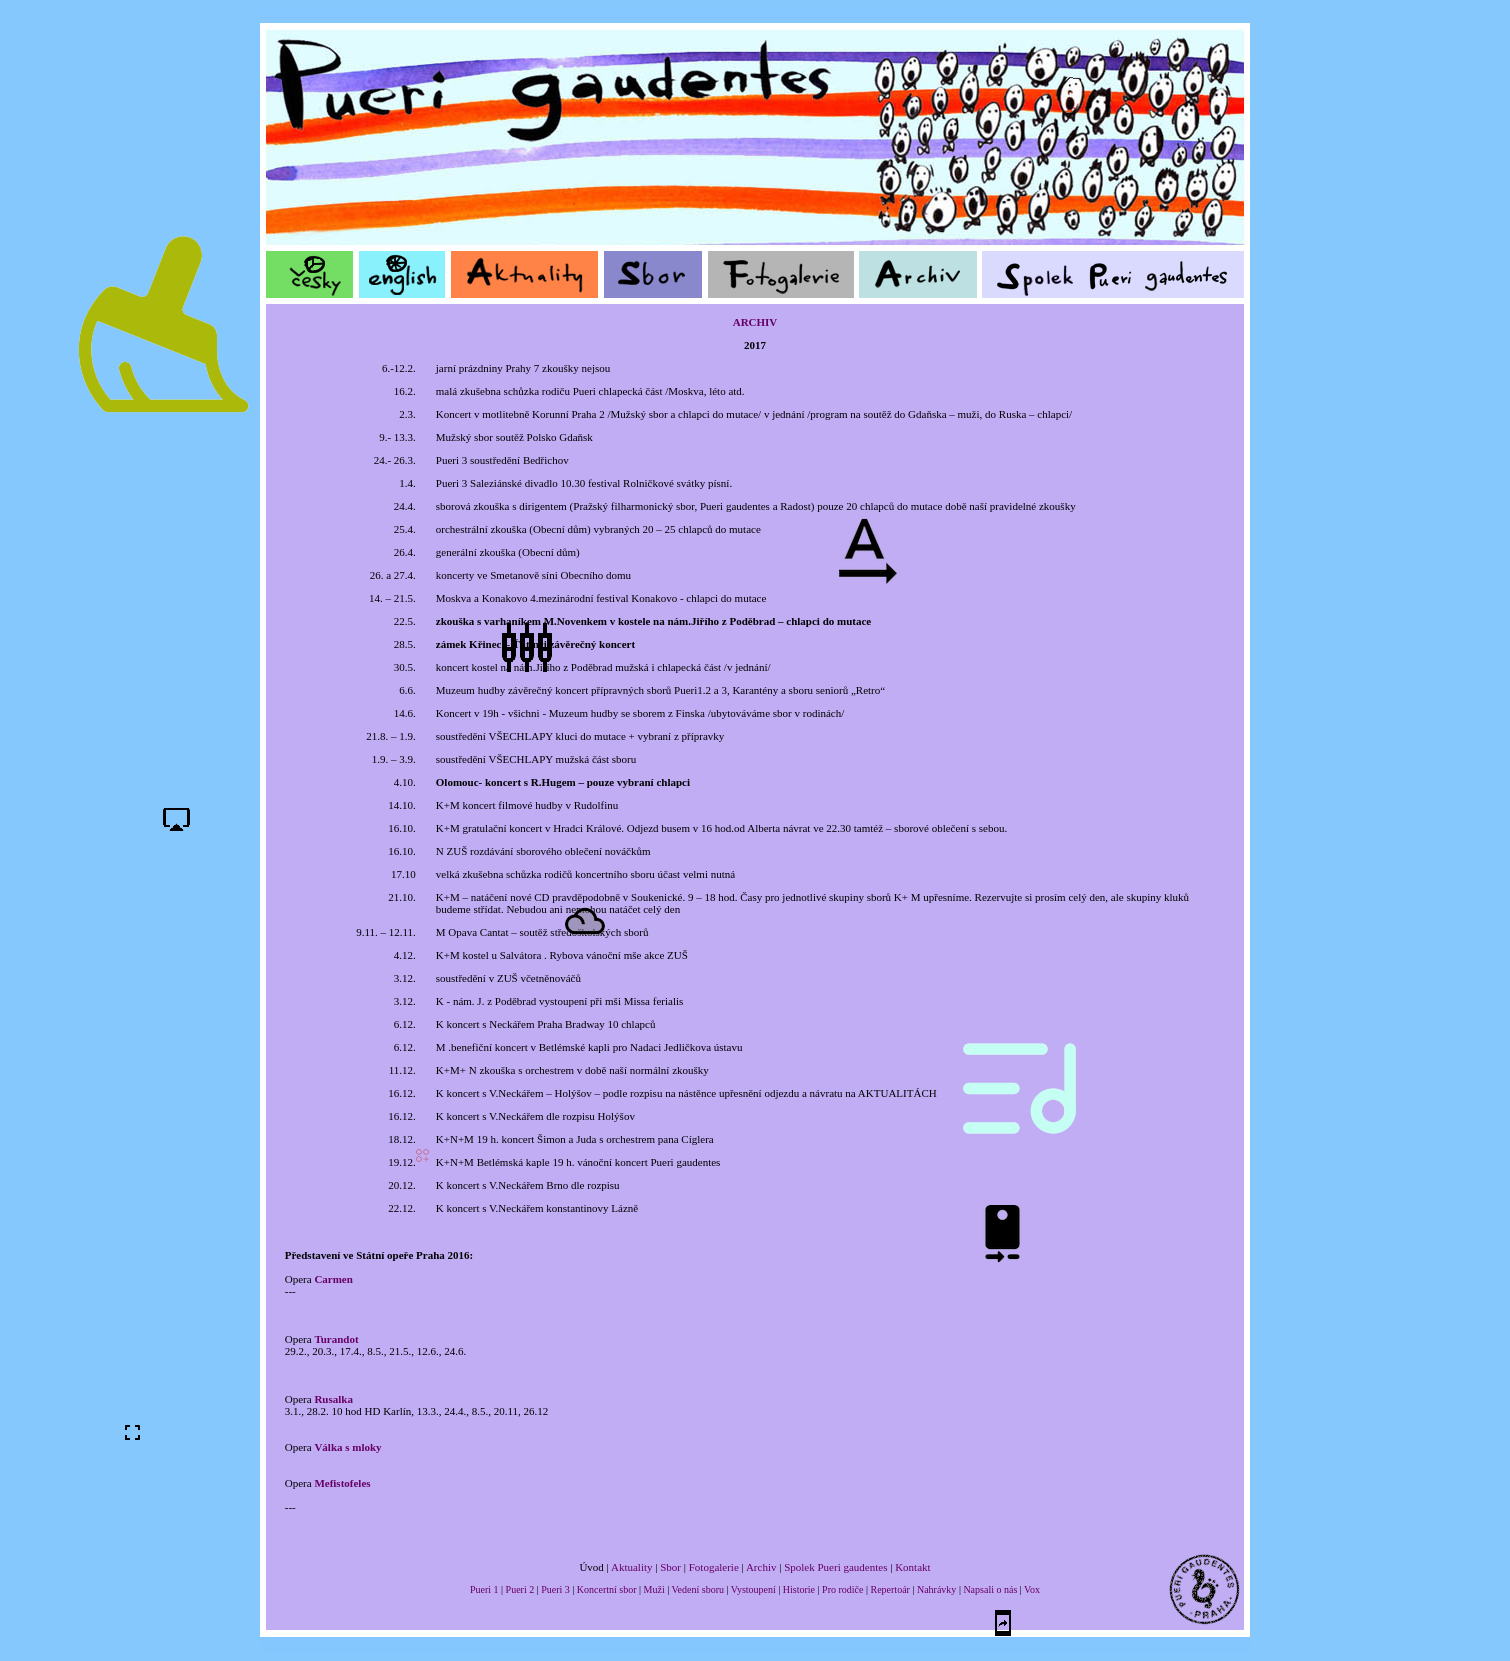  What do you see at coordinates (864, 551) in the screenshot?
I see `set text to horizontal orientation` at bounding box center [864, 551].